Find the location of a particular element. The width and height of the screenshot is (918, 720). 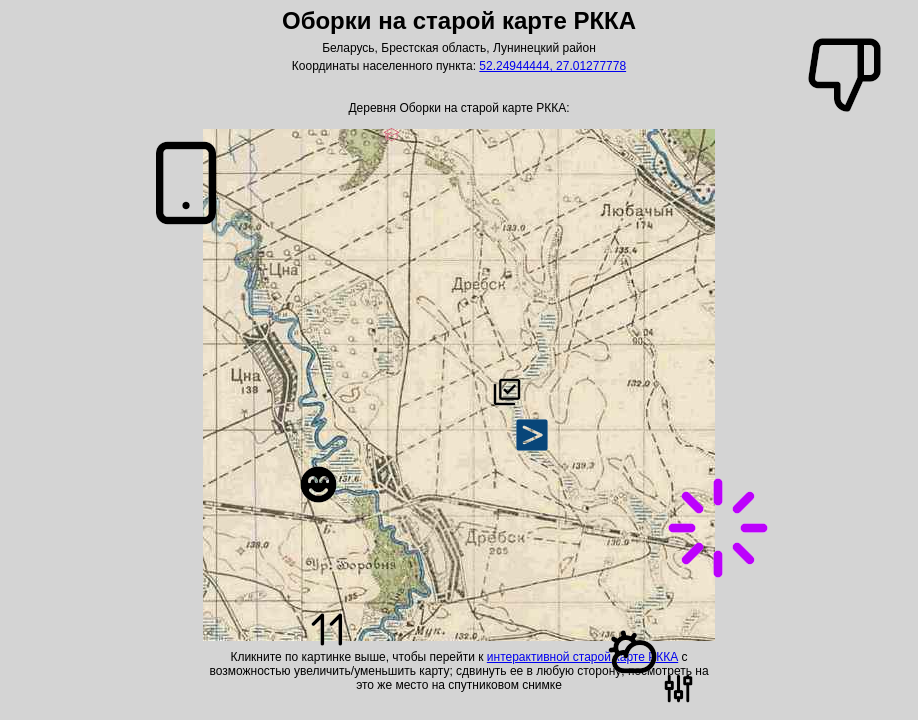

view current weather conditions is located at coordinates (632, 652).